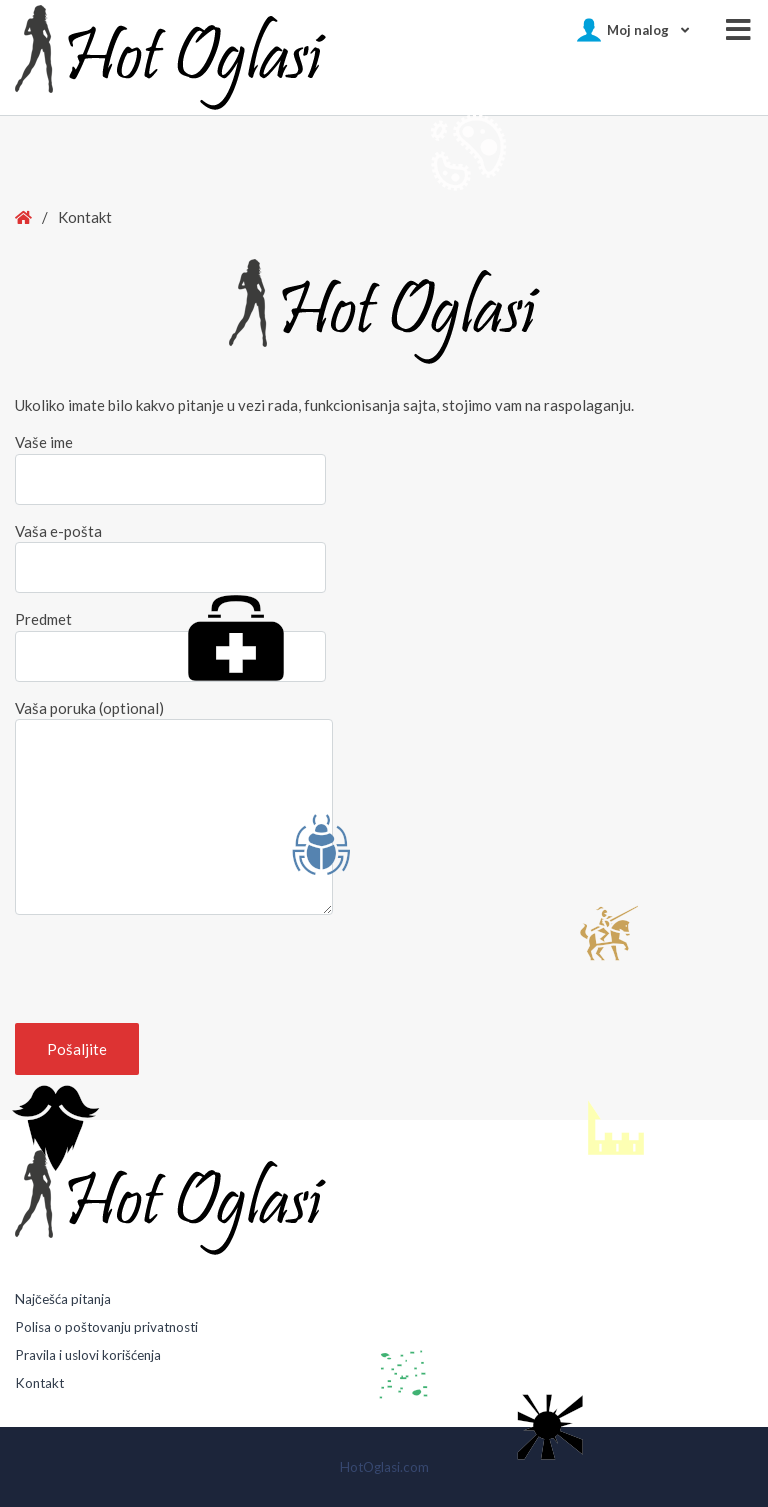 This screenshot has height=1507, width=768. I want to click on view microorganisms or bacteria in a science game, so click(468, 152).